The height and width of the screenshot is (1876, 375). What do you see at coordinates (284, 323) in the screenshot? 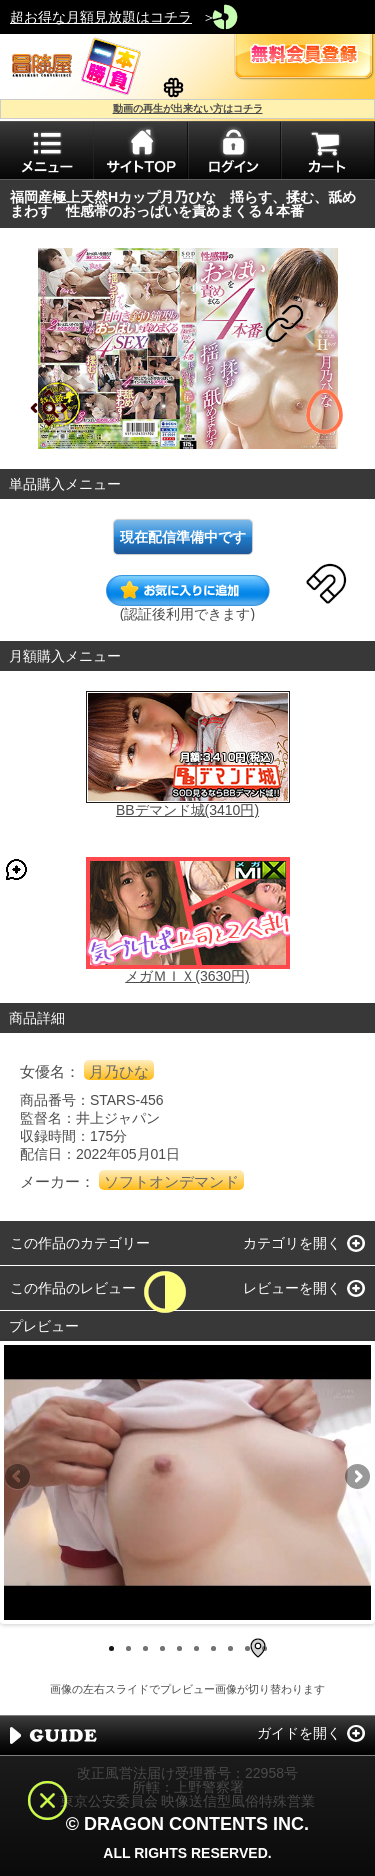
I see `copy or share a link` at bounding box center [284, 323].